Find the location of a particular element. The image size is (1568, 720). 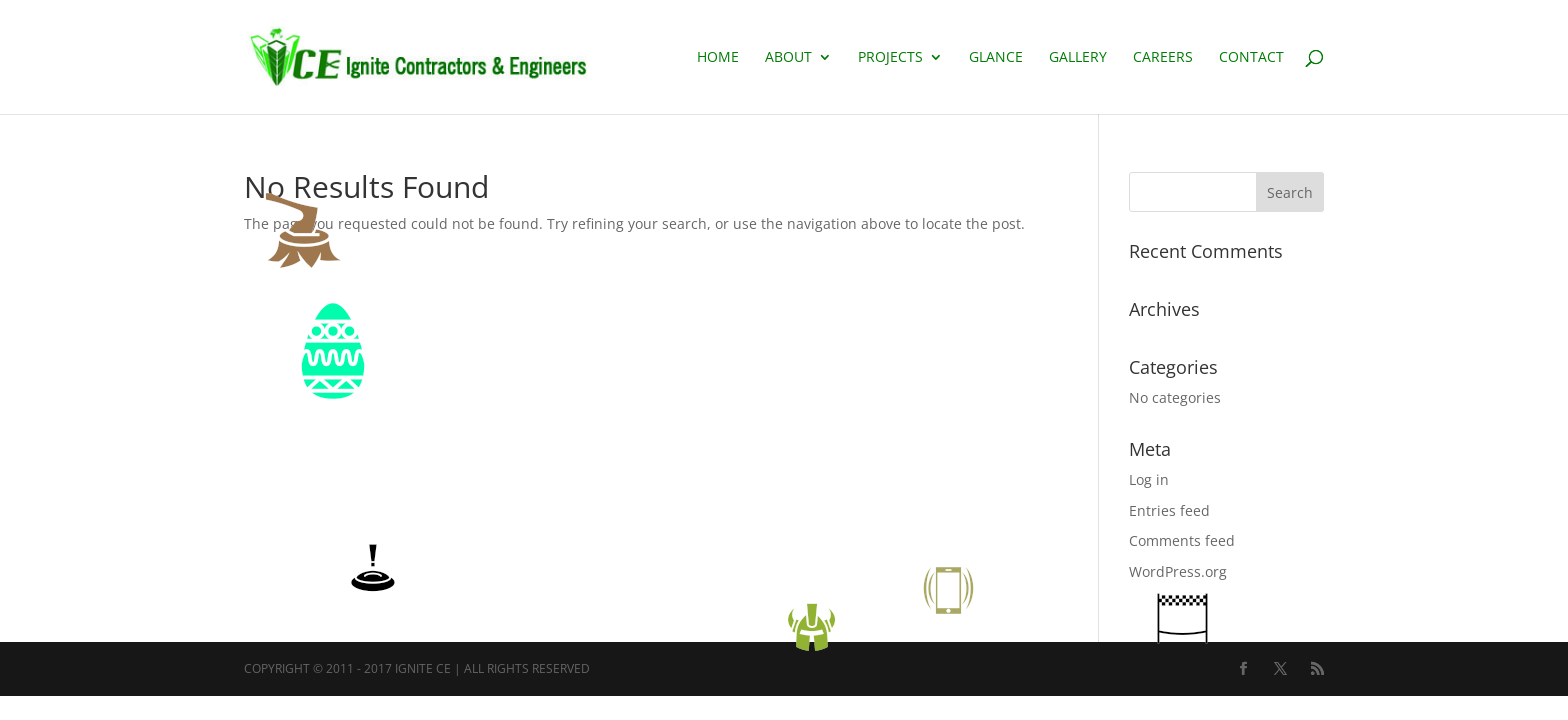

easter or spring seasonal event indicator is located at coordinates (333, 351).